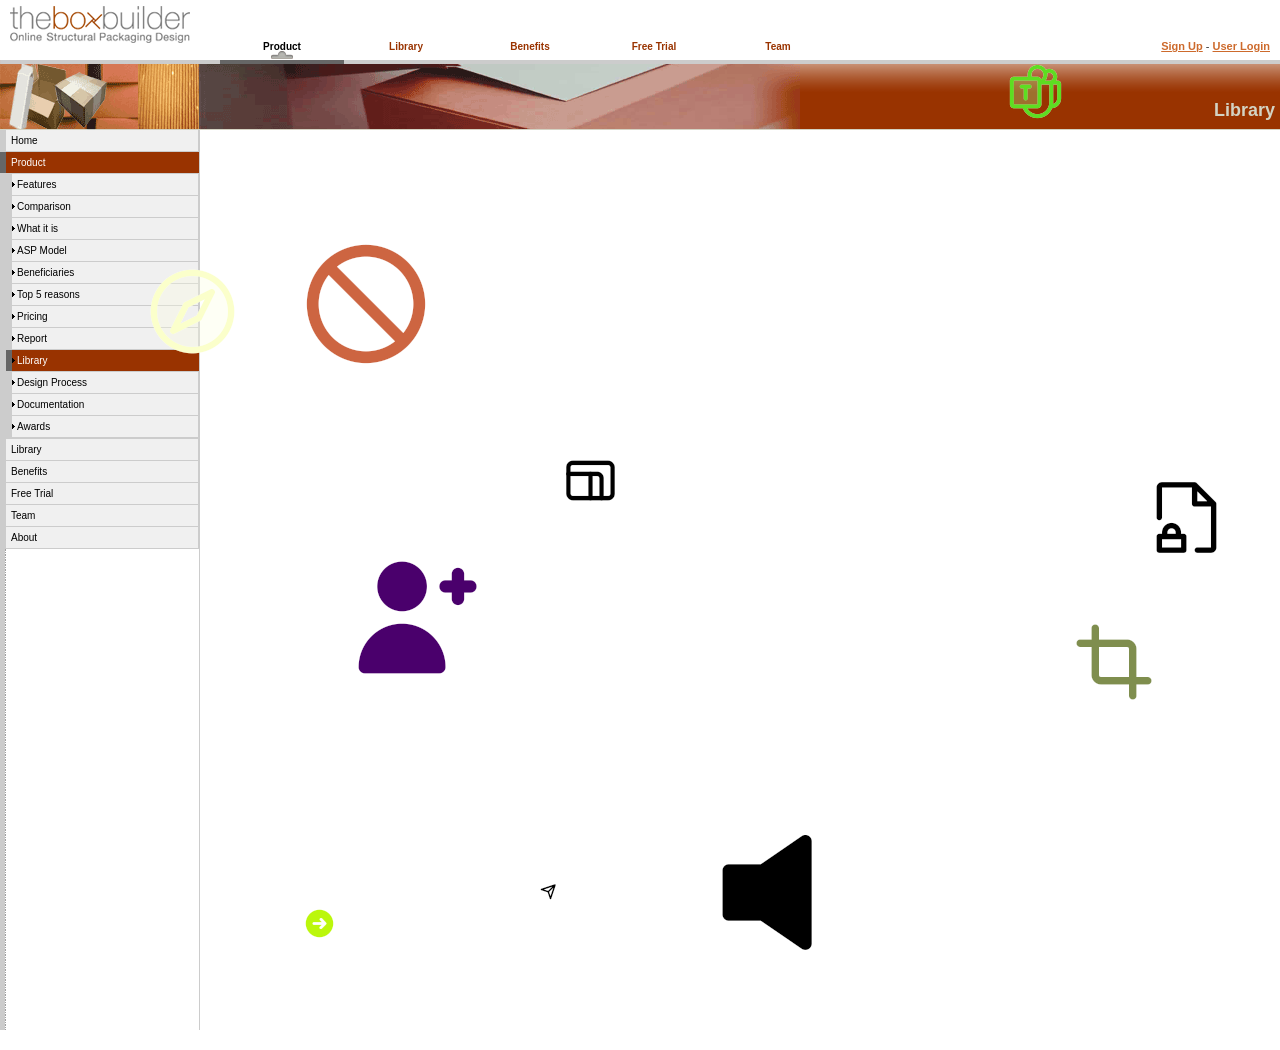 Image resolution: width=1280 pixels, height=1050 pixels. Describe the element at coordinates (319, 923) in the screenshot. I see `proceed to the next step` at that location.